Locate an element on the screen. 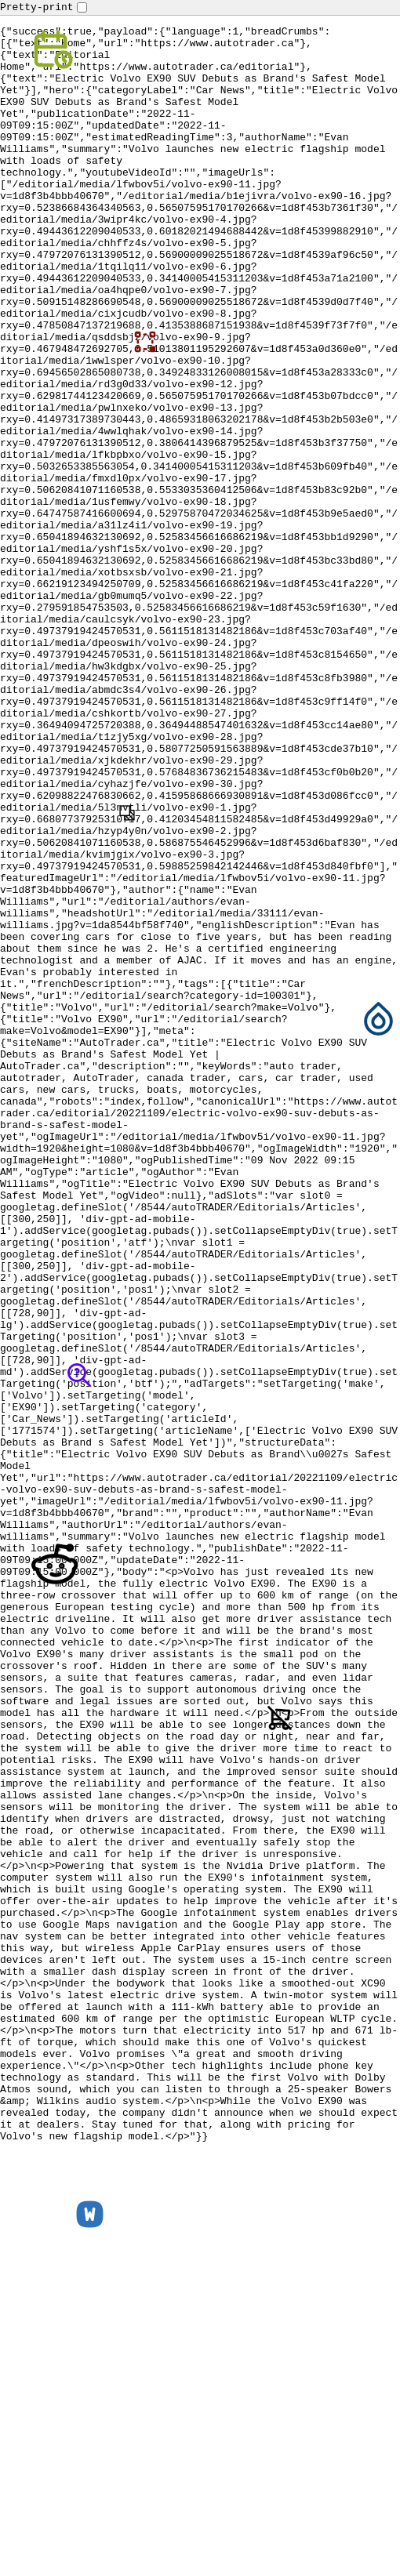  view scheduled events with time details is located at coordinates (53, 49).